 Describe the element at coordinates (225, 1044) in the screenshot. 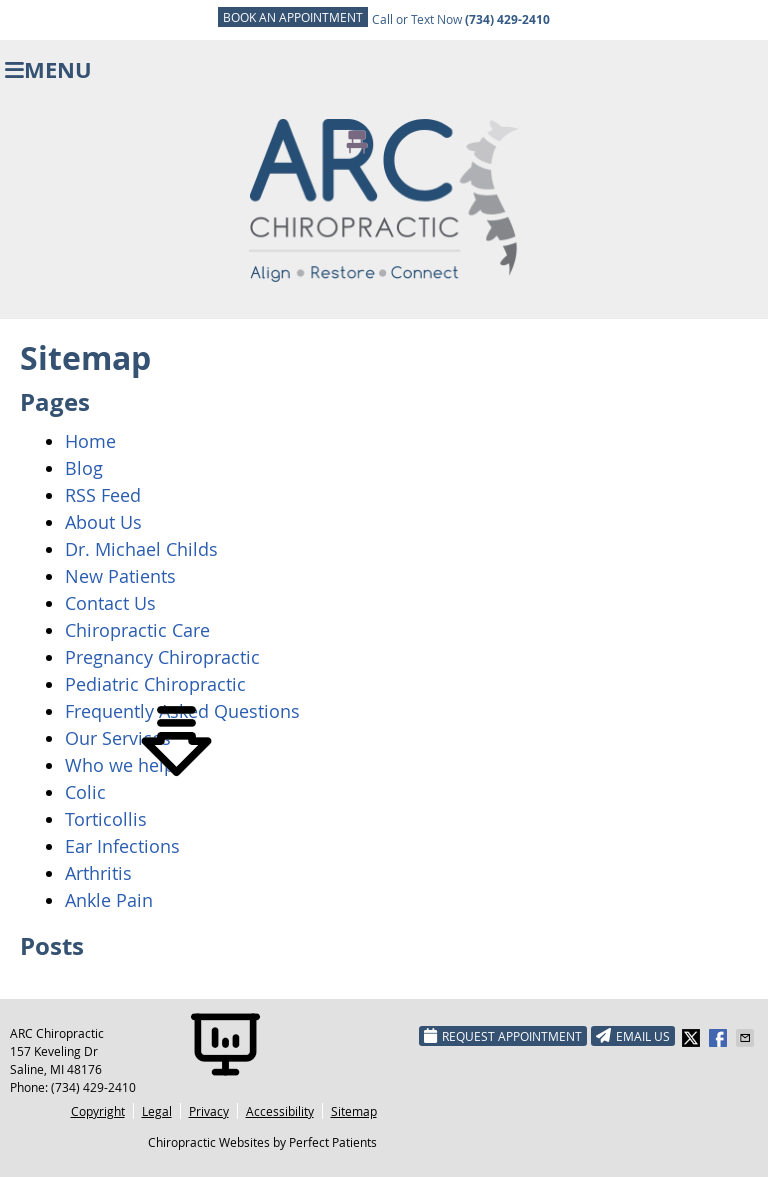

I see `view presentation analytics` at that location.